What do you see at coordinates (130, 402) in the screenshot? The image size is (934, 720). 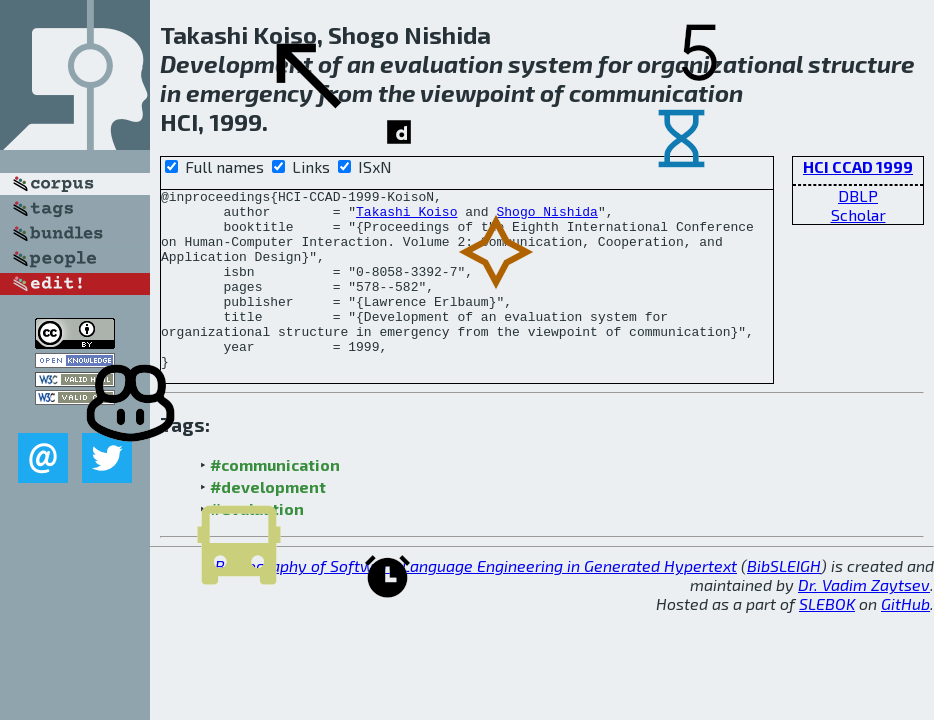 I see `open microsoft copilot ai assistant` at bounding box center [130, 402].